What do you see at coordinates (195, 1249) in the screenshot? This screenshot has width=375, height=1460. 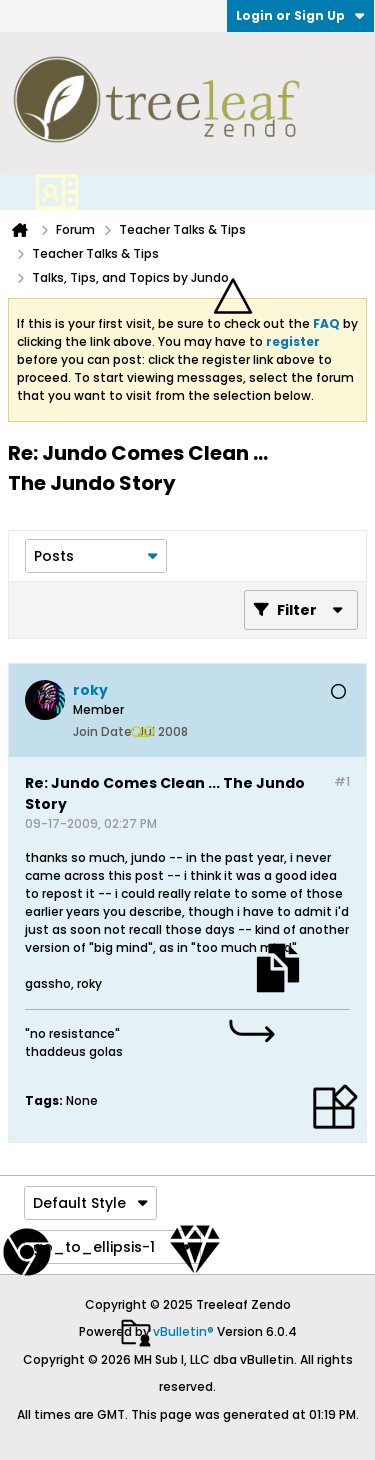 I see `indicates premium or VIP membership status` at bounding box center [195, 1249].